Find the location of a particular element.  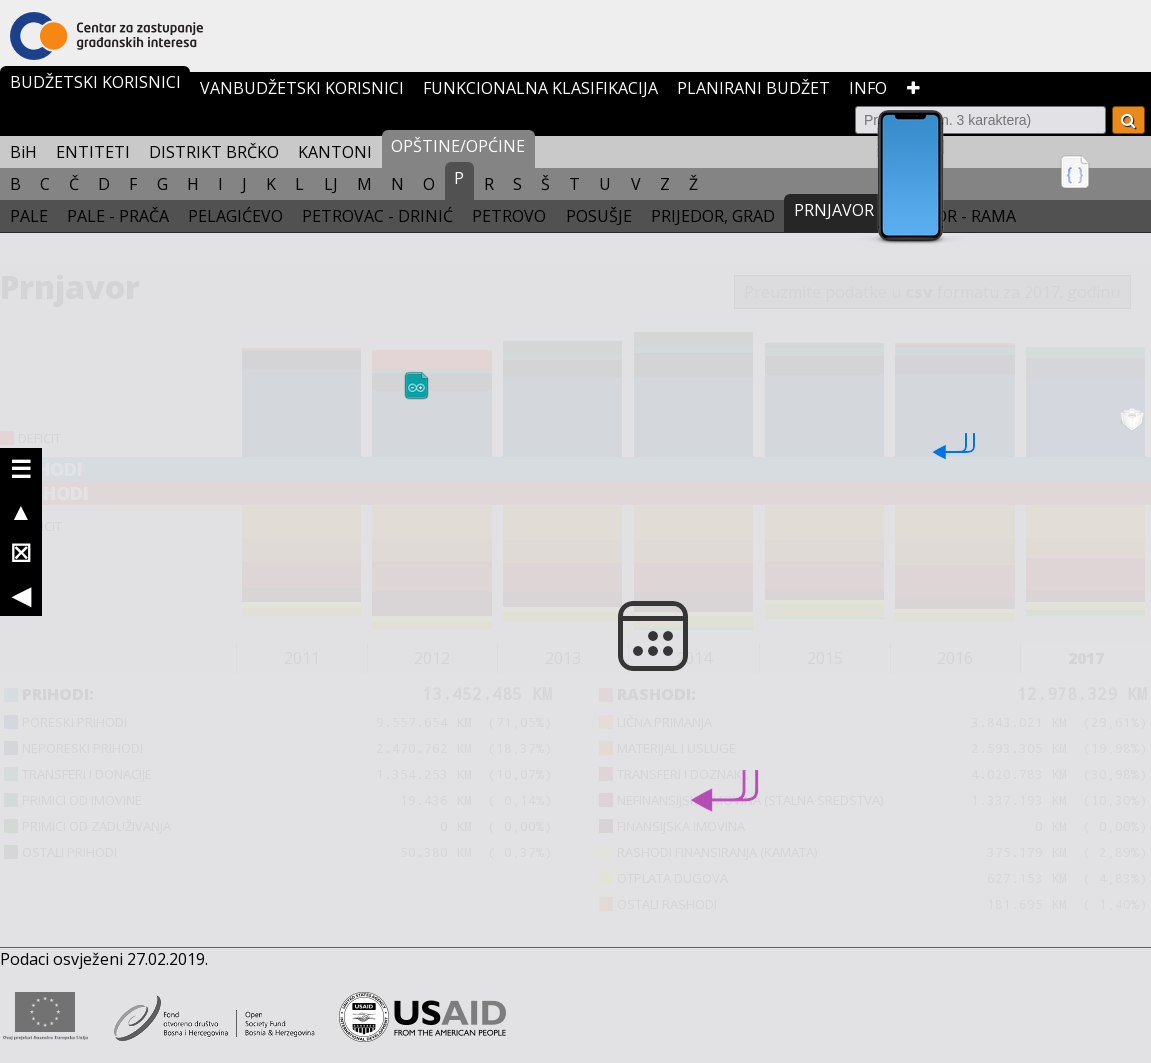

open calendar application is located at coordinates (653, 636).